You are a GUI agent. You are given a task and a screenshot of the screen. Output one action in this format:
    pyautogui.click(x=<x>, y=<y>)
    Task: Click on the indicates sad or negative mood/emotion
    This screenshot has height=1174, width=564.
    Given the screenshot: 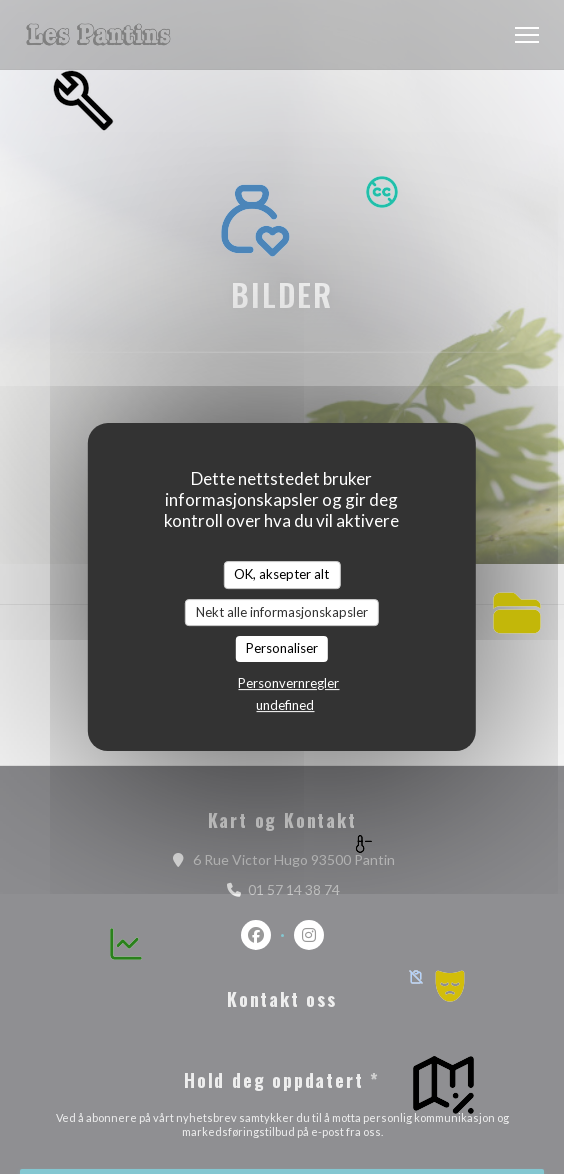 What is the action you would take?
    pyautogui.click(x=450, y=985)
    